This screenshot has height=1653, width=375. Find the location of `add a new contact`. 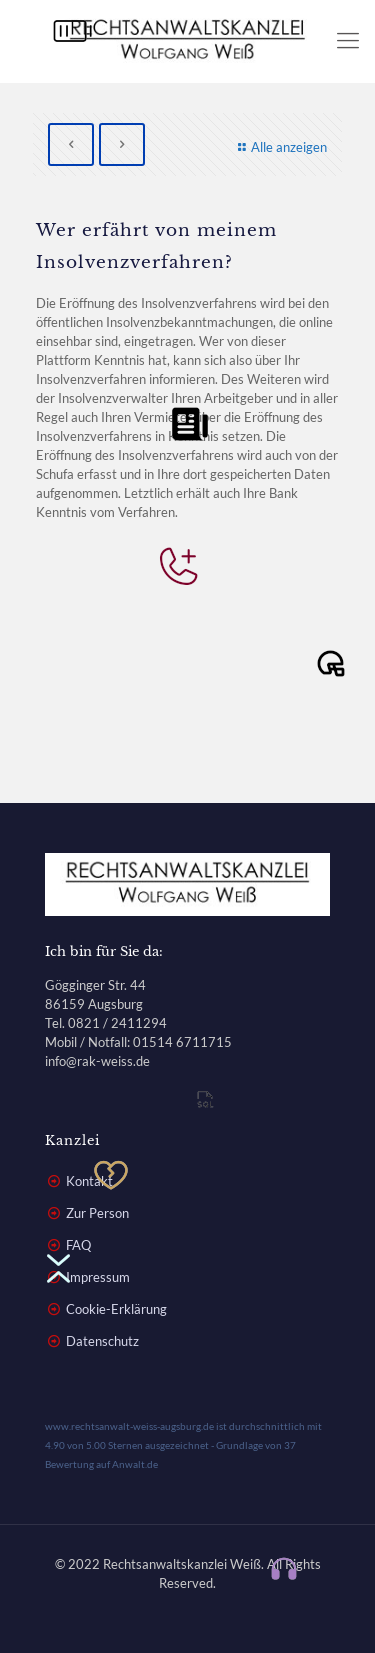

add a new contact is located at coordinates (179, 565).